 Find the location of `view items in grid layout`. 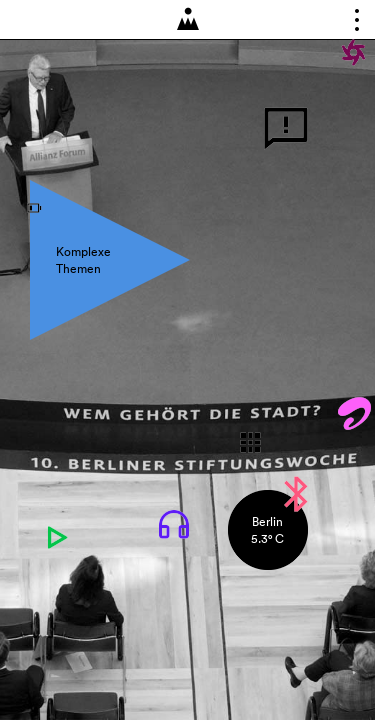

view items in grid layout is located at coordinates (250, 442).